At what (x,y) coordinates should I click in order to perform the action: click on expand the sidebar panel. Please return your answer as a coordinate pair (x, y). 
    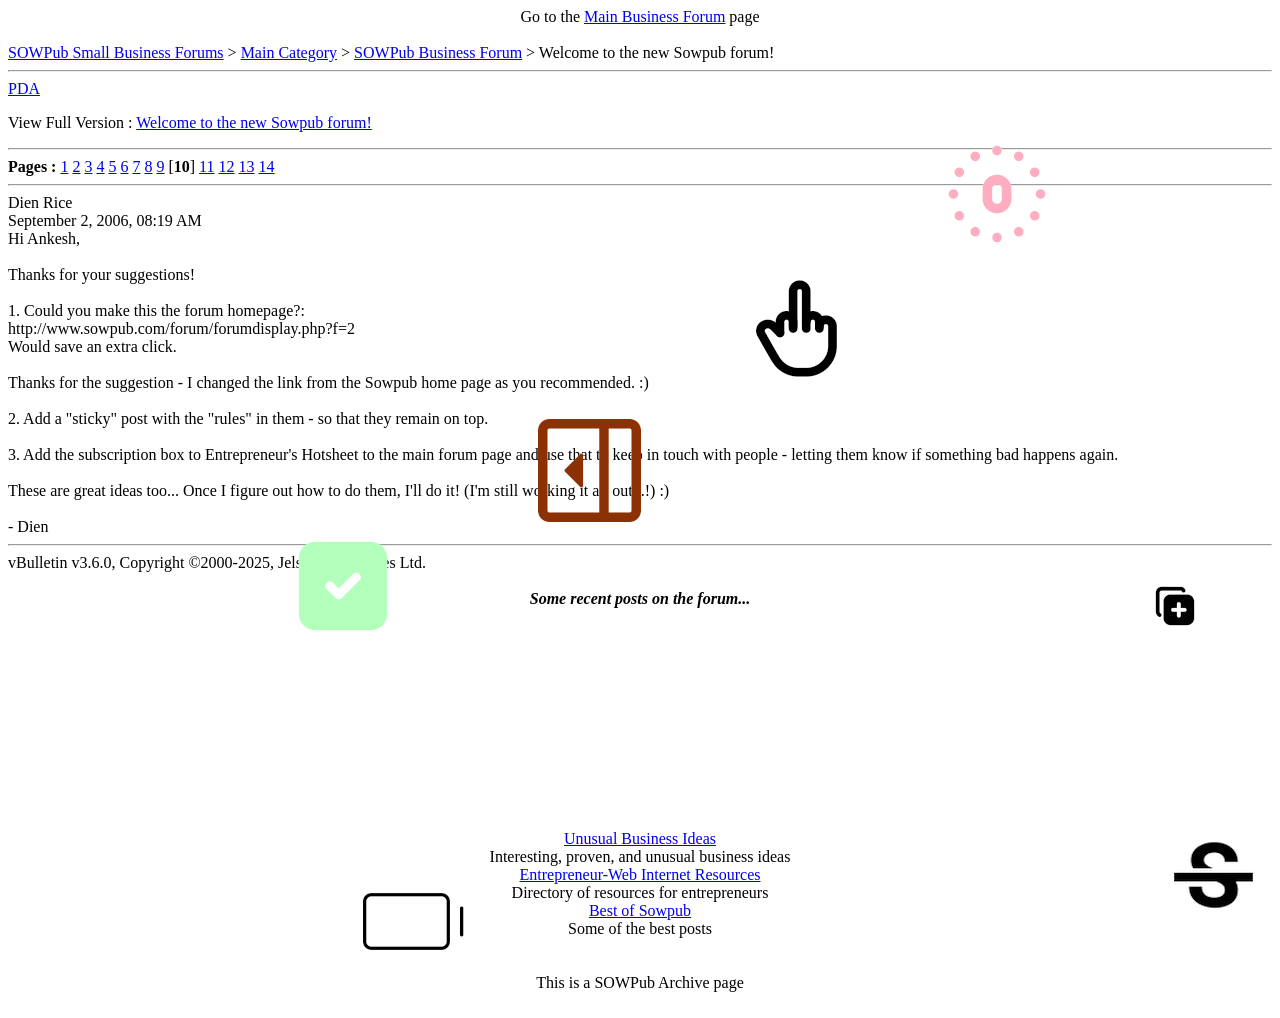
    Looking at the image, I should click on (589, 470).